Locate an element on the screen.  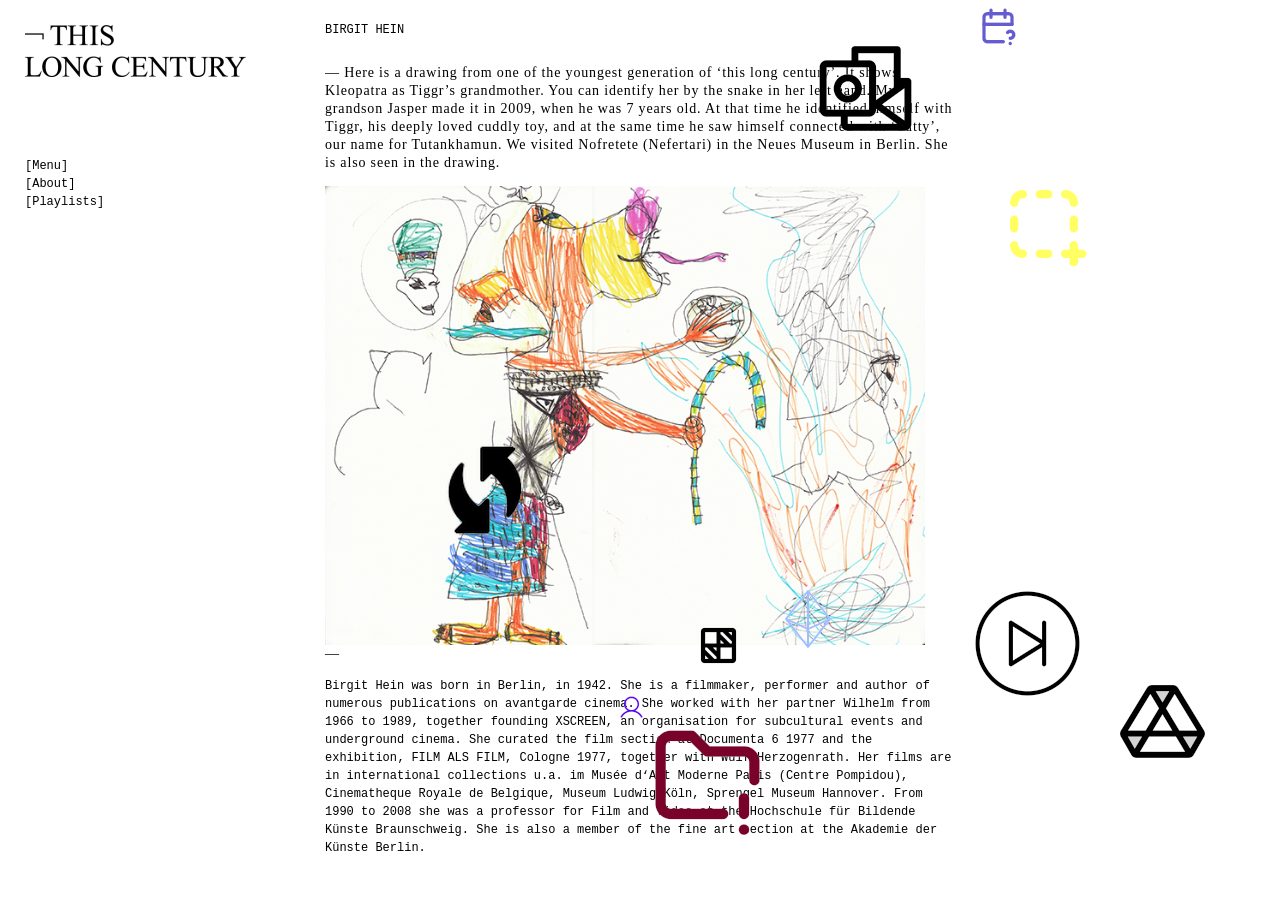
toggle transparency grid view is located at coordinates (718, 645).